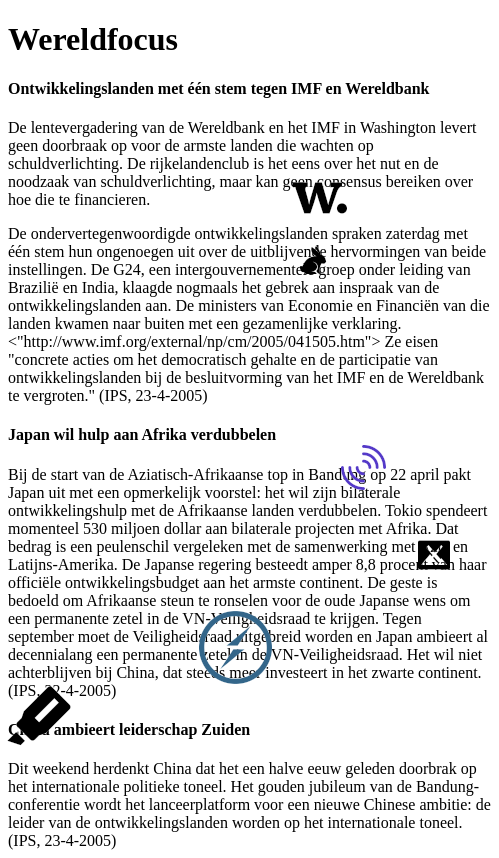  What do you see at coordinates (434, 555) in the screenshot?
I see `MX Linux operating system logo` at bounding box center [434, 555].